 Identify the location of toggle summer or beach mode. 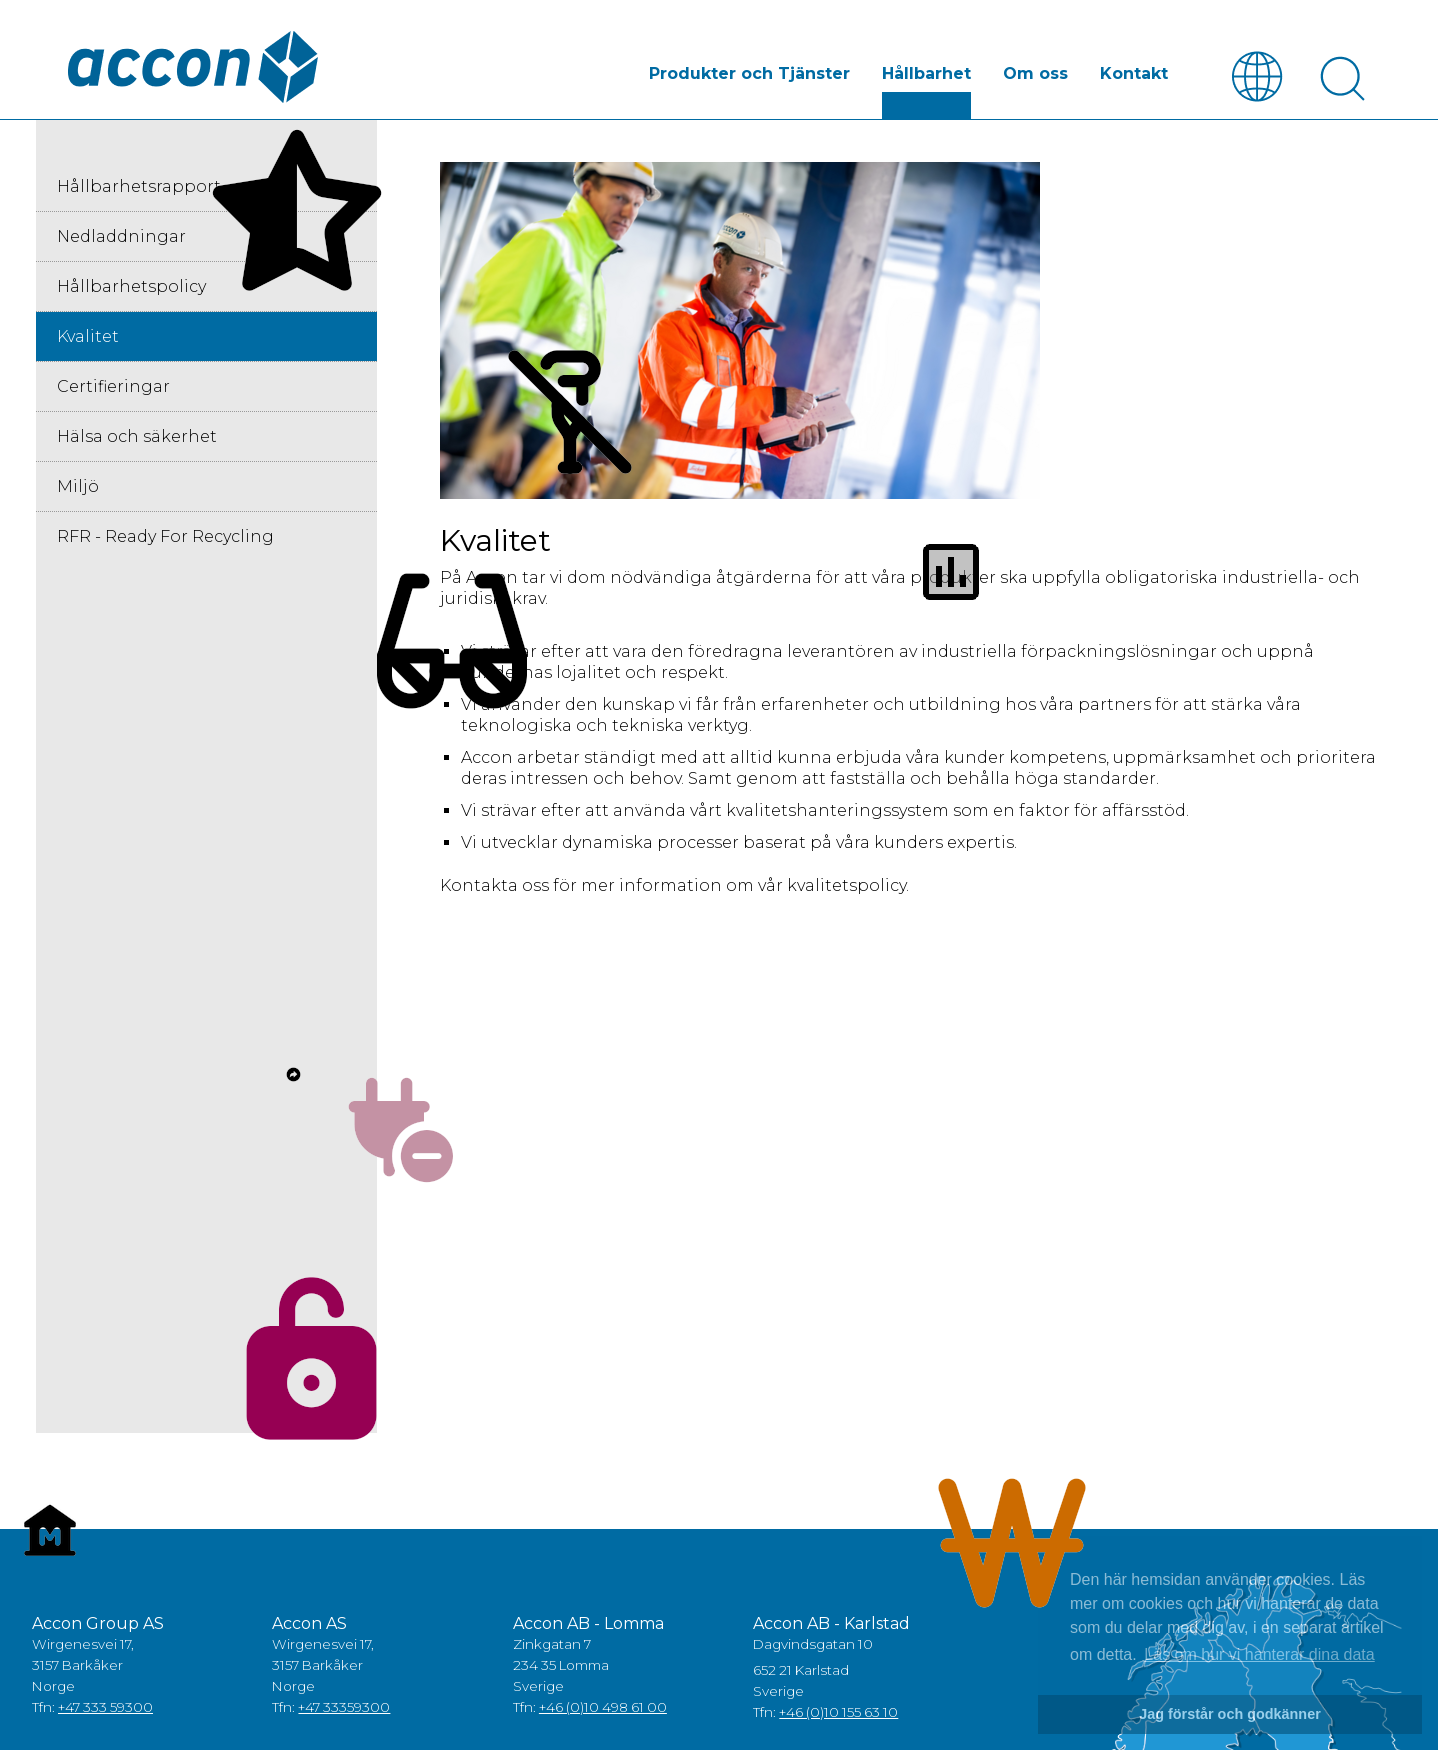
(452, 641).